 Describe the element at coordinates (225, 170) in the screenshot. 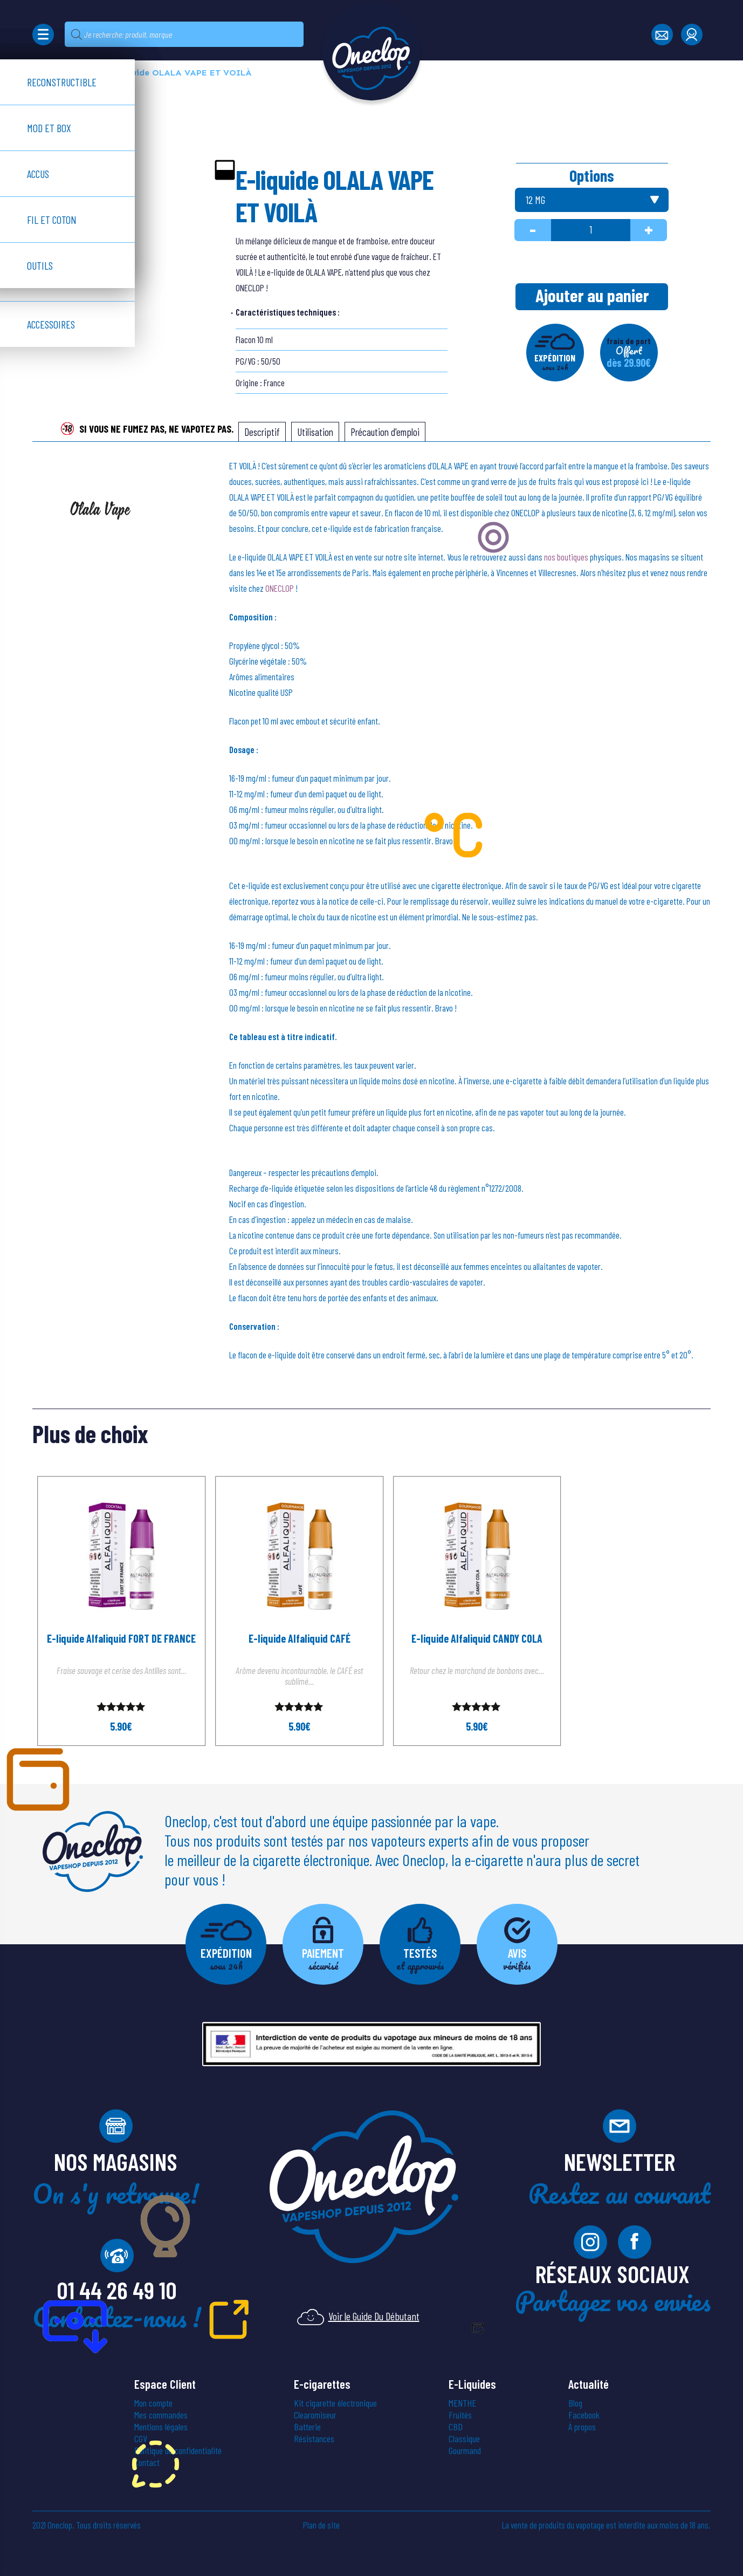

I see `toggle bottom panel visibility` at that location.